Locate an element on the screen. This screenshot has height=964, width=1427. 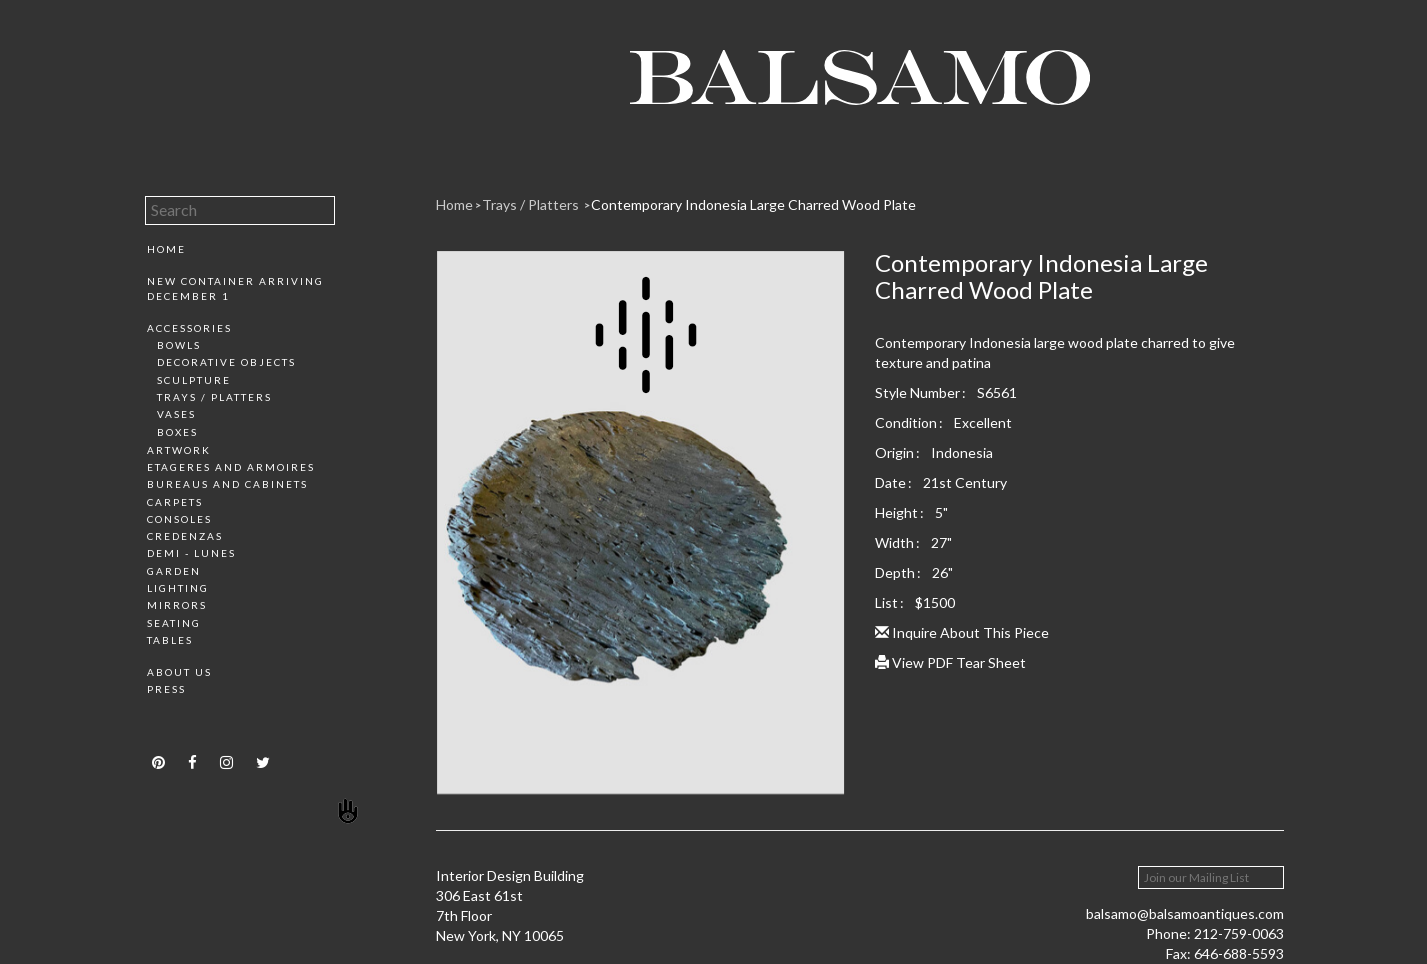
access hand tracking or gesture recognition settings is located at coordinates (348, 811).